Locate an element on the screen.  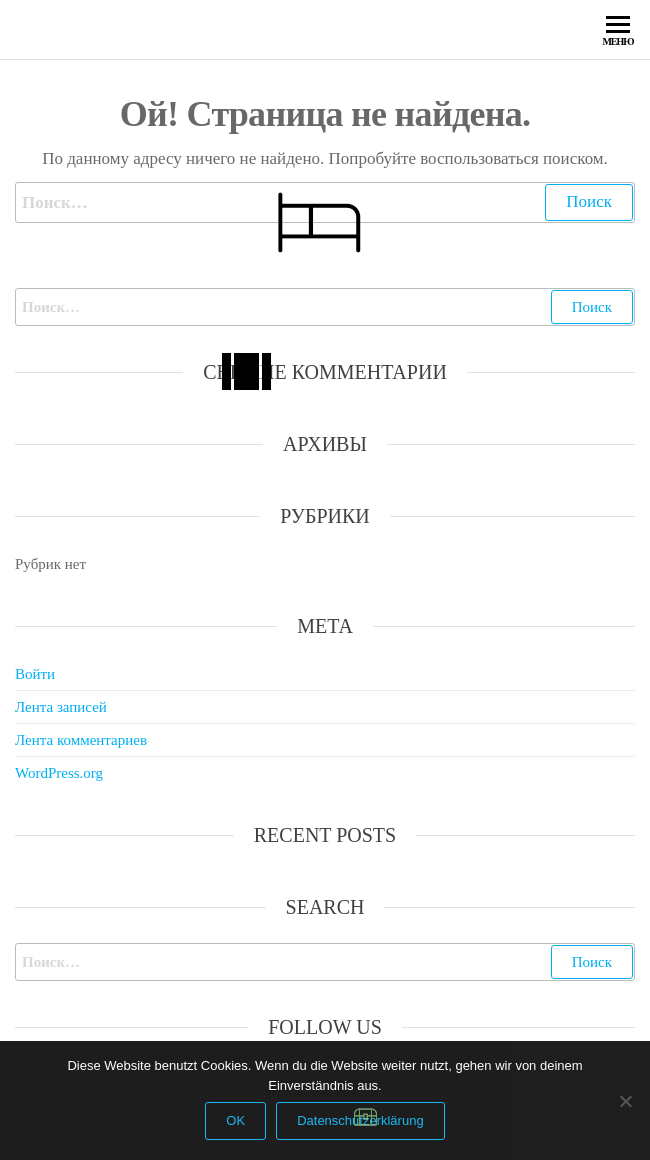
switch to column or array view layout is located at coordinates (245, 373).